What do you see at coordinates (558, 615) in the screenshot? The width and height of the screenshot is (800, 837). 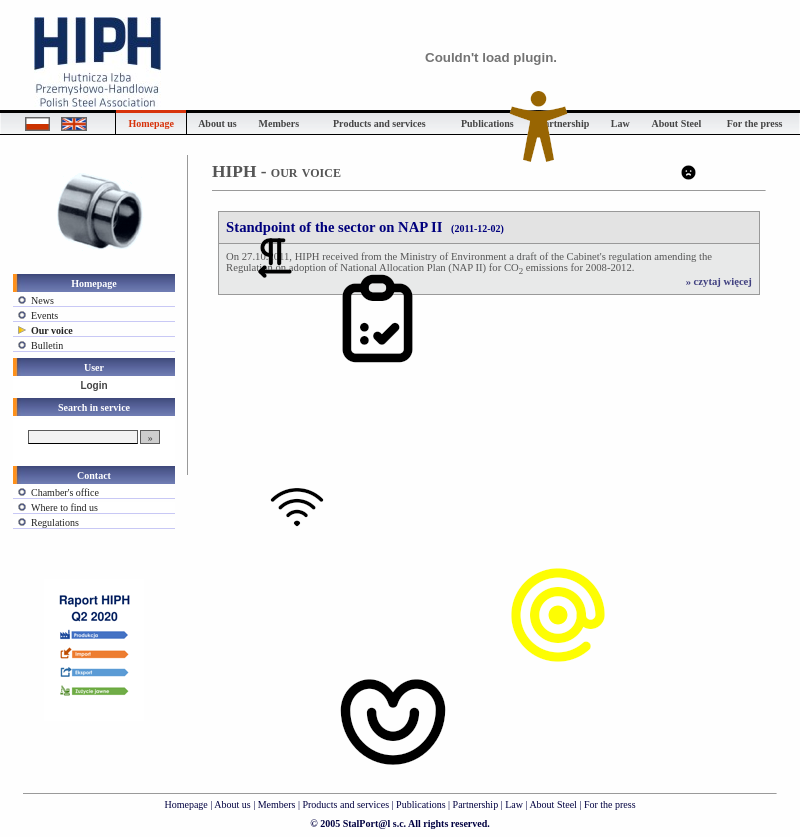 I see `mailgun email service integration` at bounding box center [558, 615].